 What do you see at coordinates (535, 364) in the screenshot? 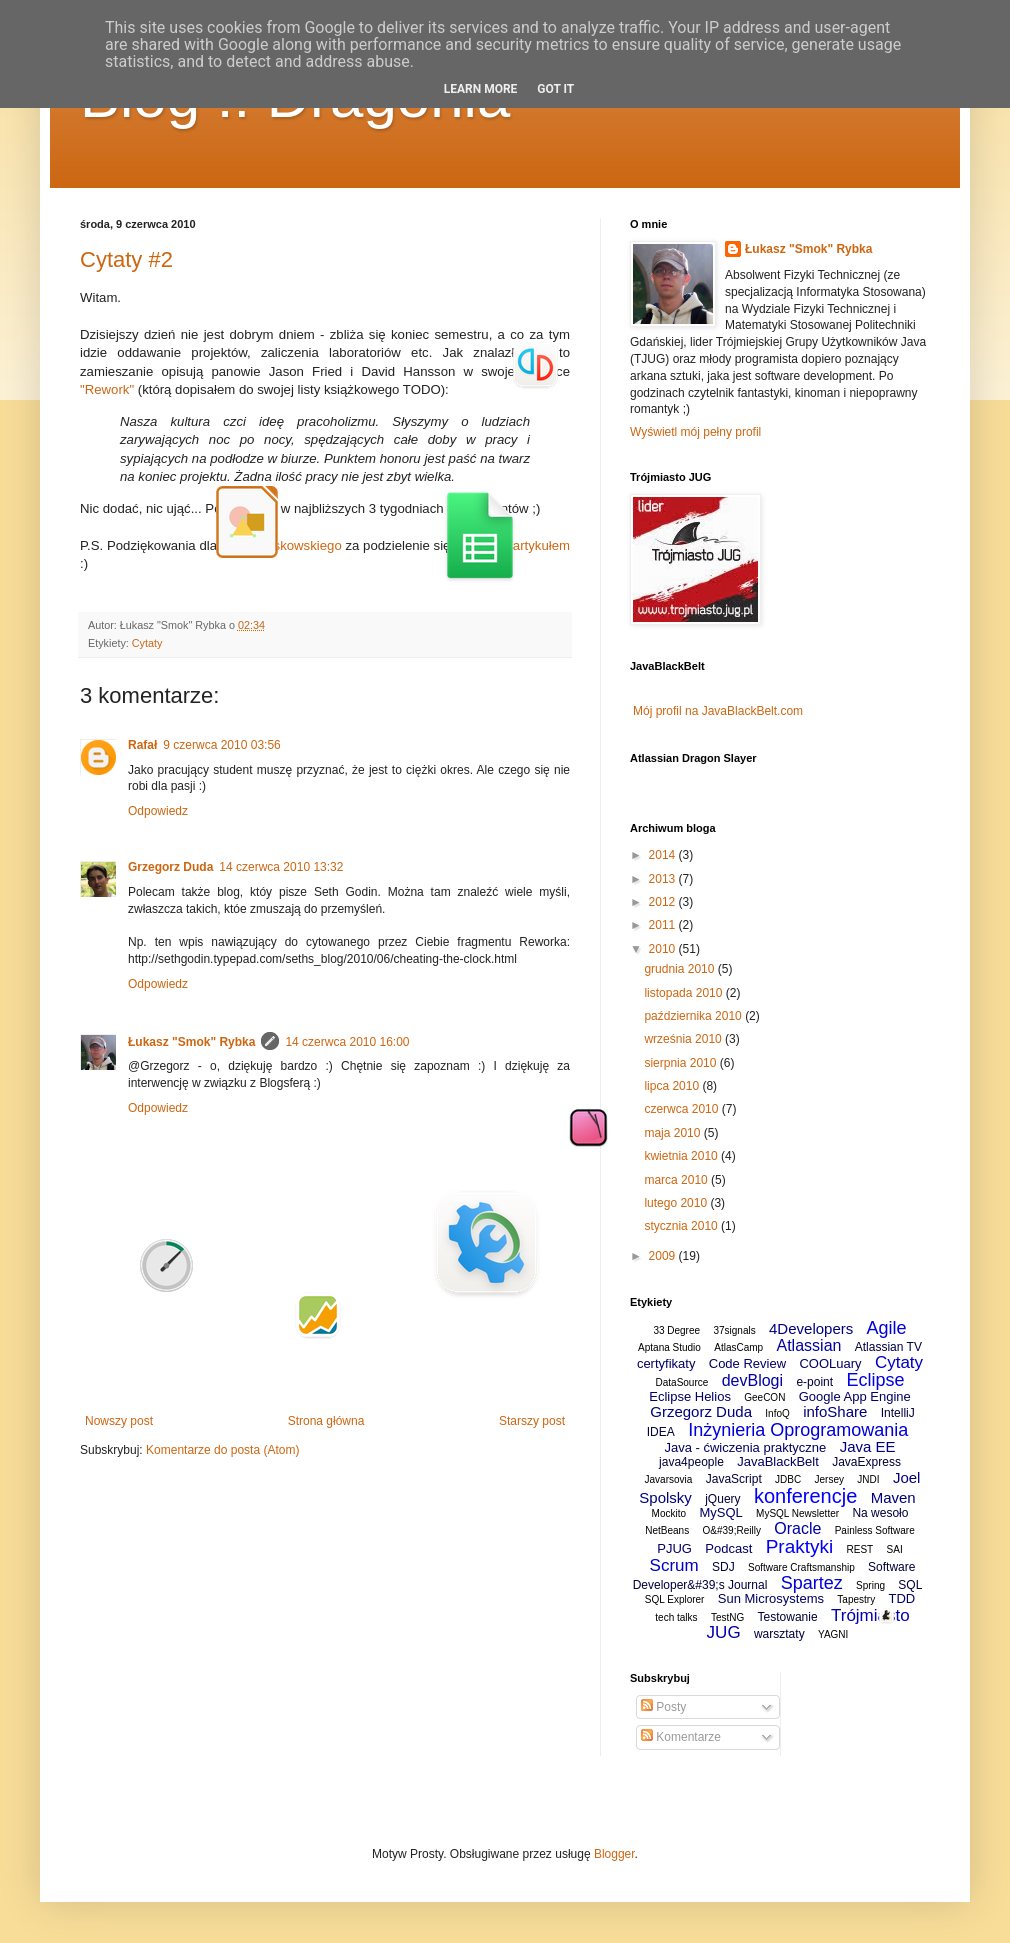
I see `launch yuzu nintendo switch emulator` at bounding box center [535, 364].